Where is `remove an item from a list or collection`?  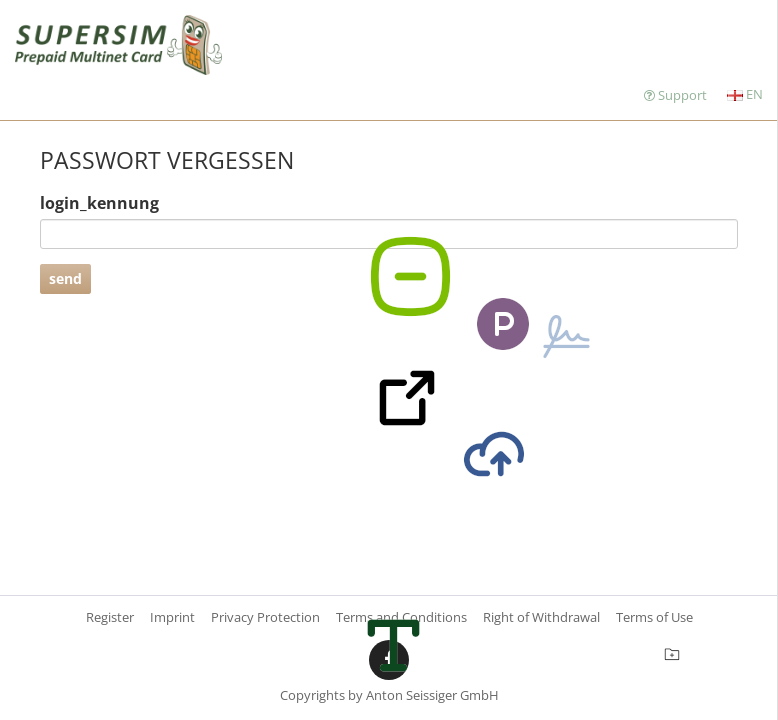
remove an item from a list or collection is located at coordinates (410, 276).